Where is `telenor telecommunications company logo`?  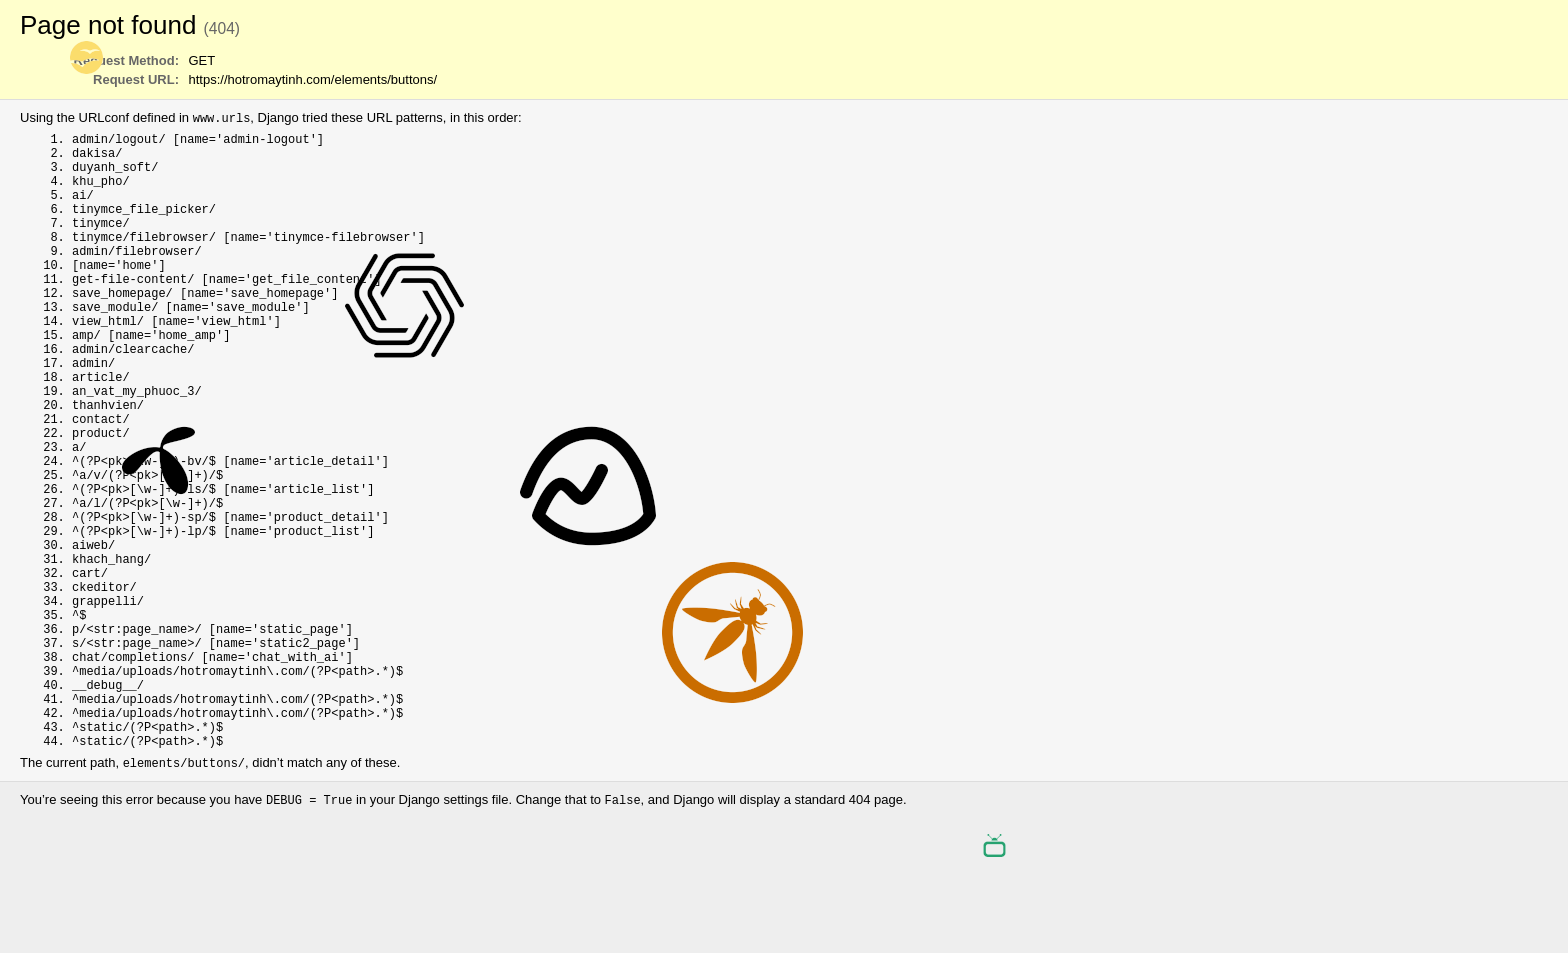
telenor telecommunications company logo is located at coordinates (158, 460).